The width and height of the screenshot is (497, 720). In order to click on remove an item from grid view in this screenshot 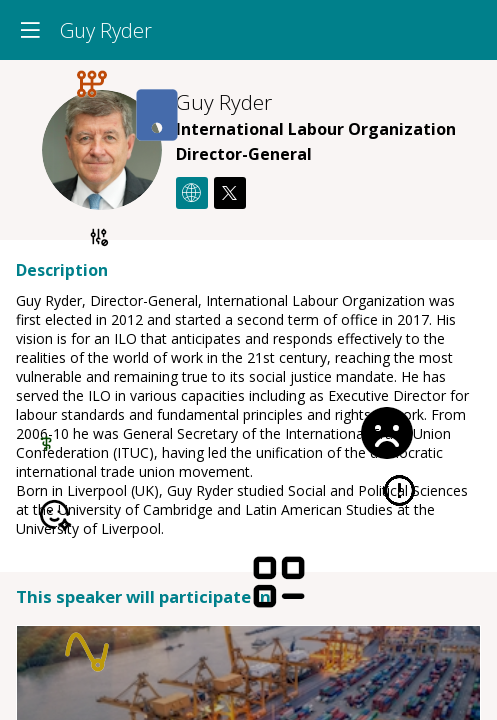, I will do `click(279, 582)`.